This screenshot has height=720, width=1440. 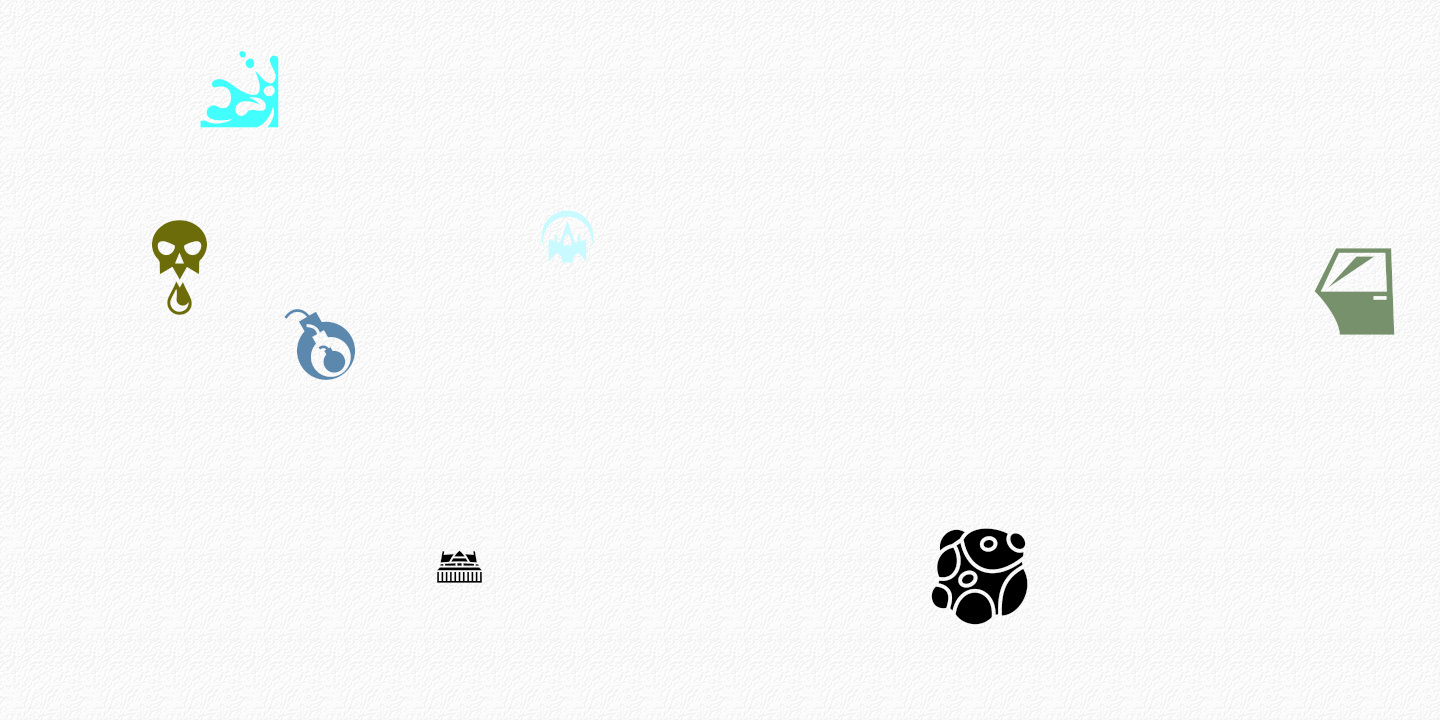 I want to click on deploy cluster bomb weapon in game, so click(x=320, y=345).